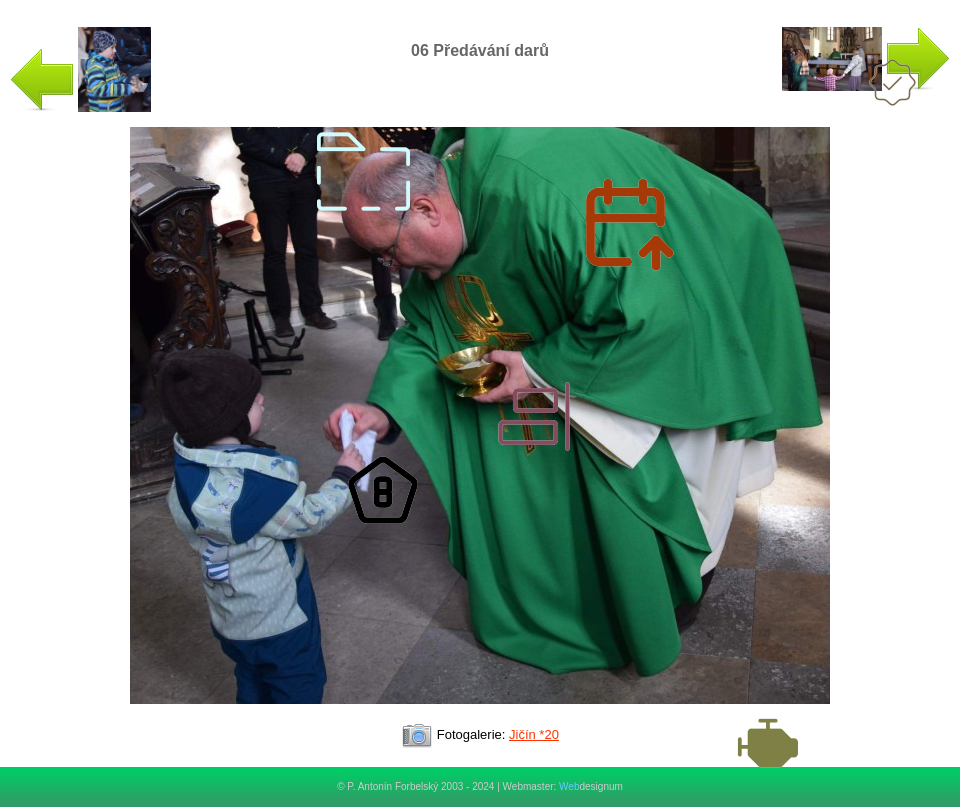  Describe the element at coordinates (767, 744) in the screenshot. I see `access engine or vehicle diagnostics` at that location.